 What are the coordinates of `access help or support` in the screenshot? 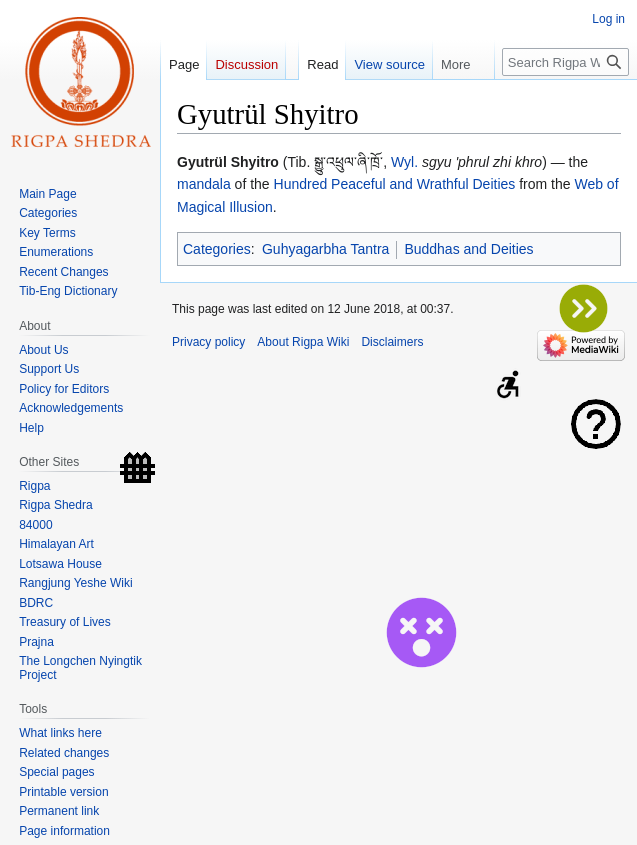 It's located at (596, 424).